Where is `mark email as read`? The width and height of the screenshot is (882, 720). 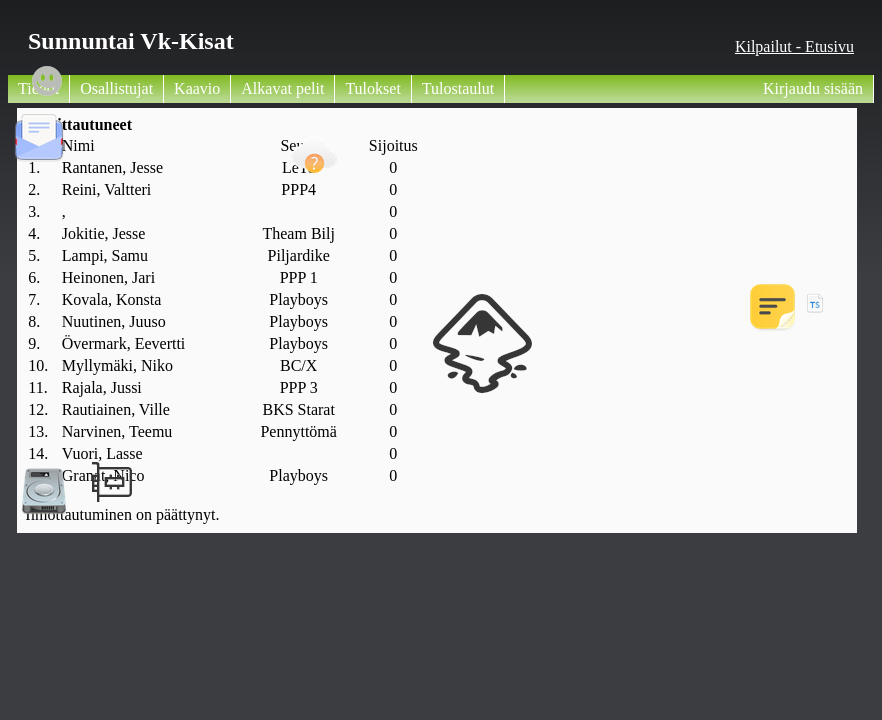
mark email as read is located at coordinates (39, 138).